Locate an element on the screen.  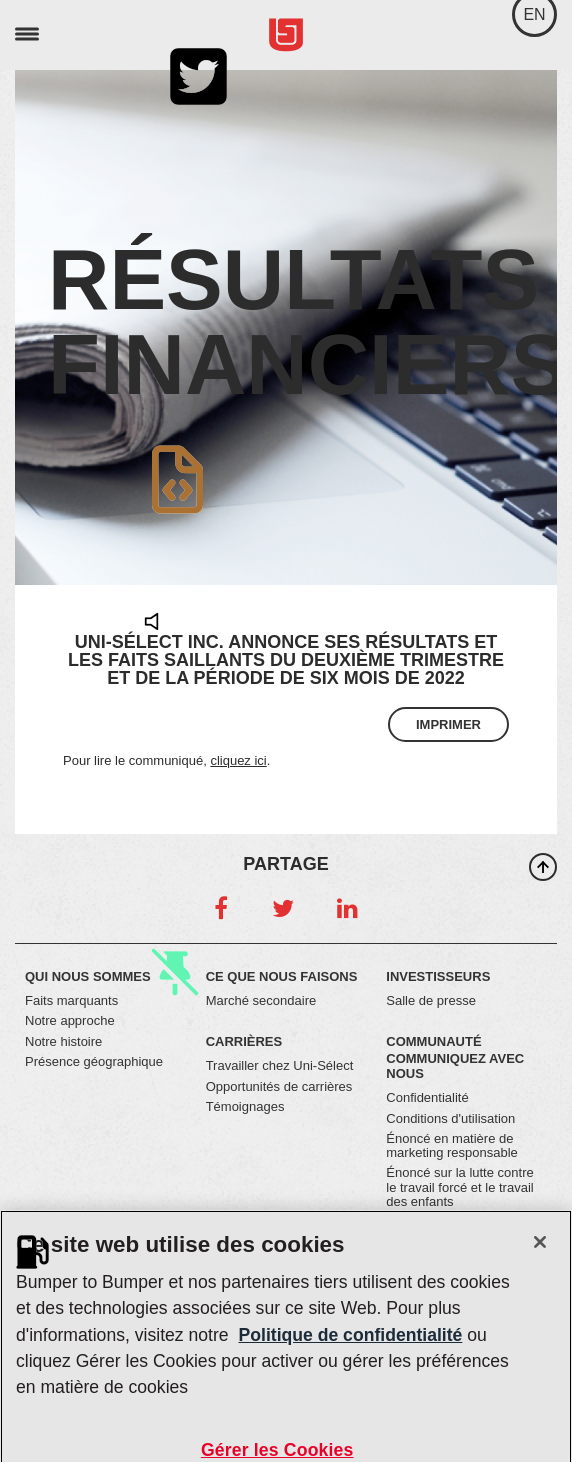
view source code file is located at coordinates (177, 479).